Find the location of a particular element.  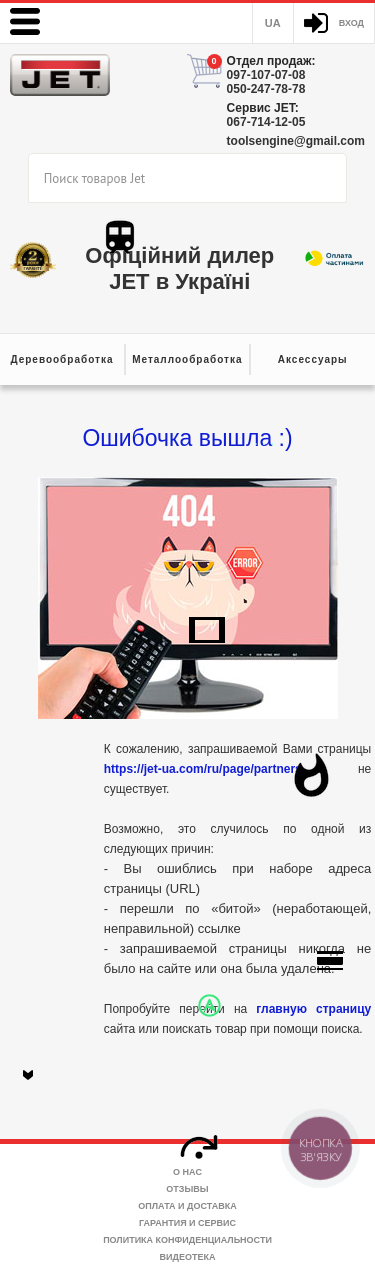

ansible automation platform logo is located at coordinates (209, 1005).